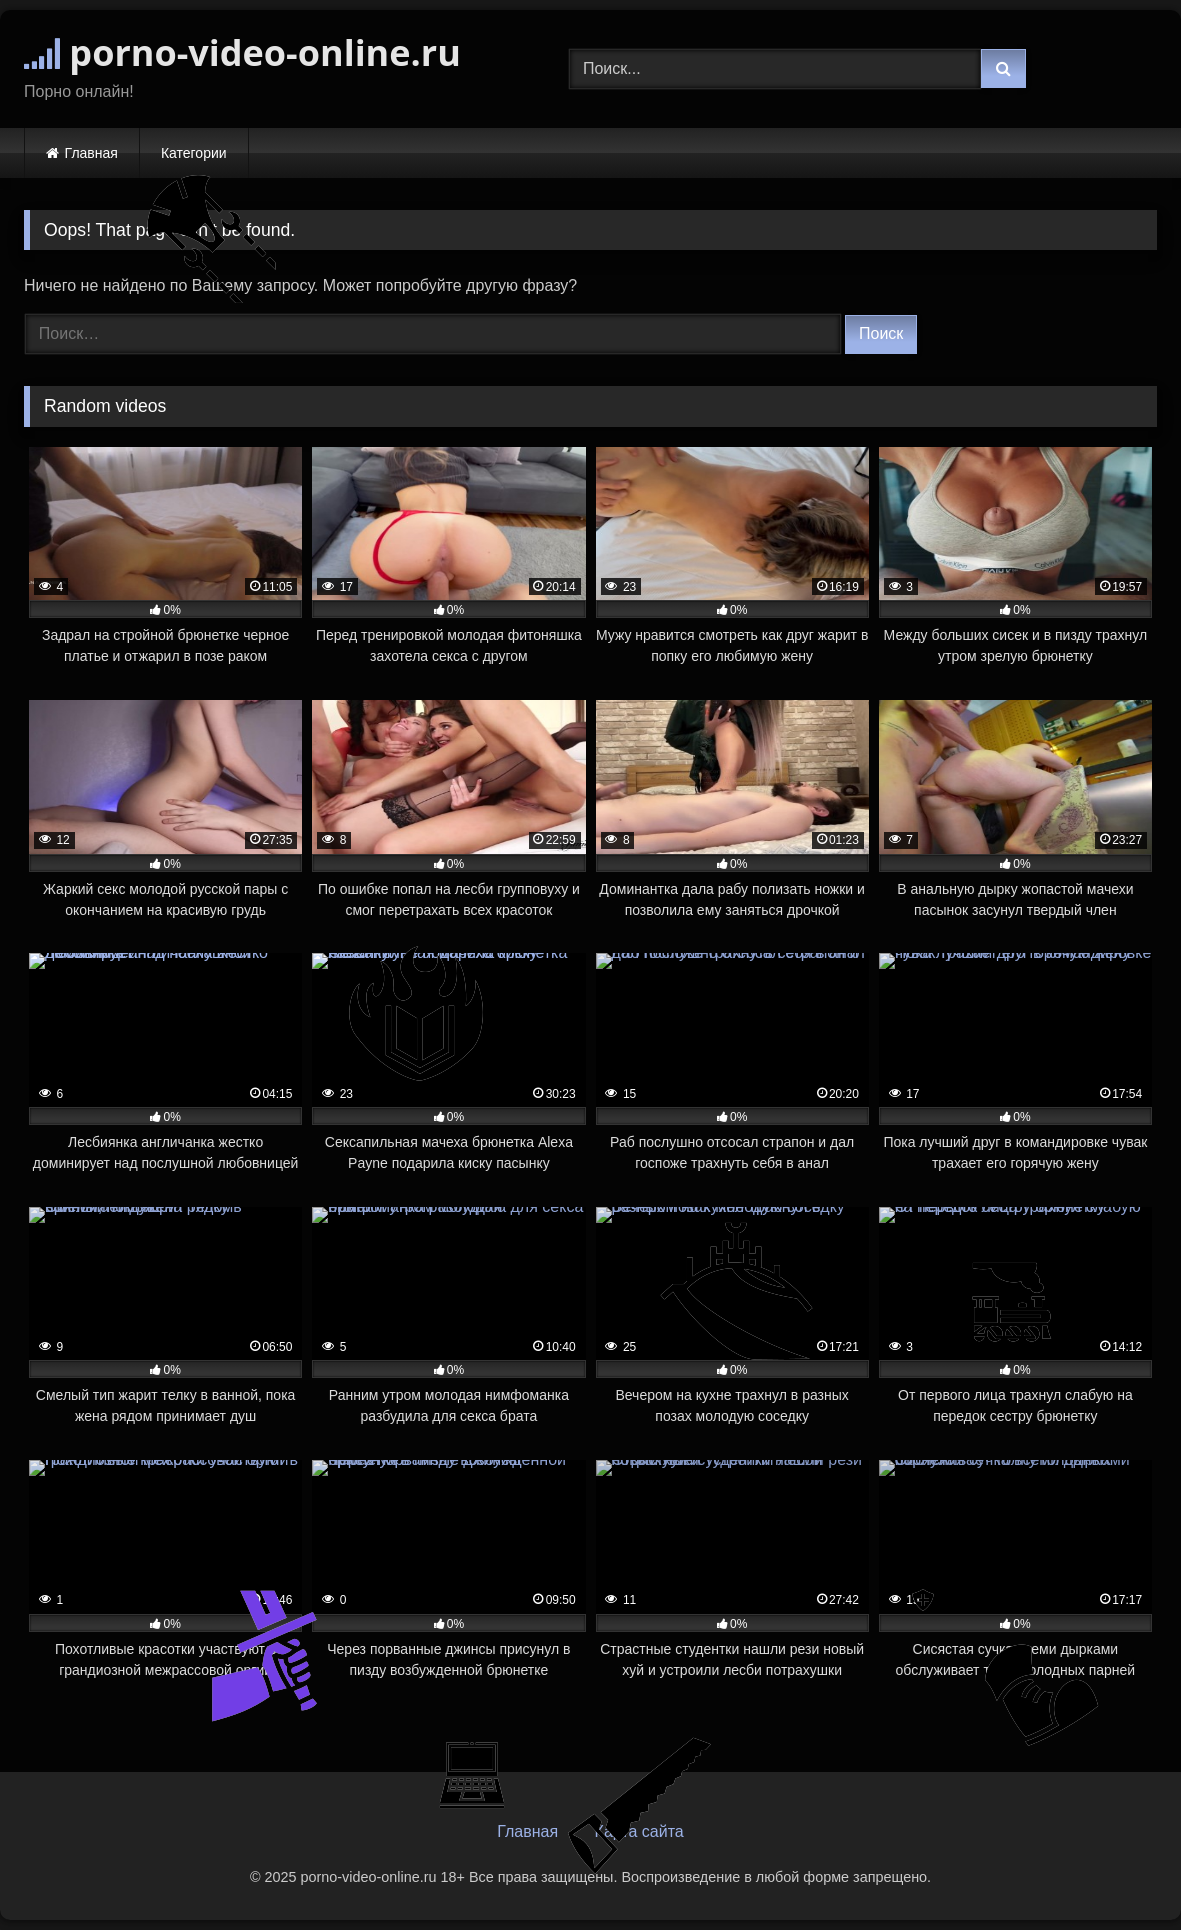  I want to click on access woodworking or carpentry tools, so click(639, 1807).